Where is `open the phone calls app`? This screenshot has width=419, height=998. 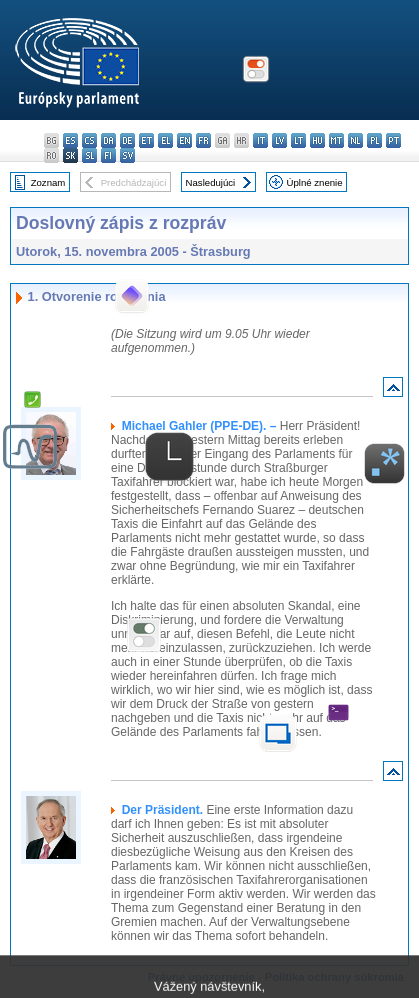 open the phone calls app is located at coordinates (32, 399).